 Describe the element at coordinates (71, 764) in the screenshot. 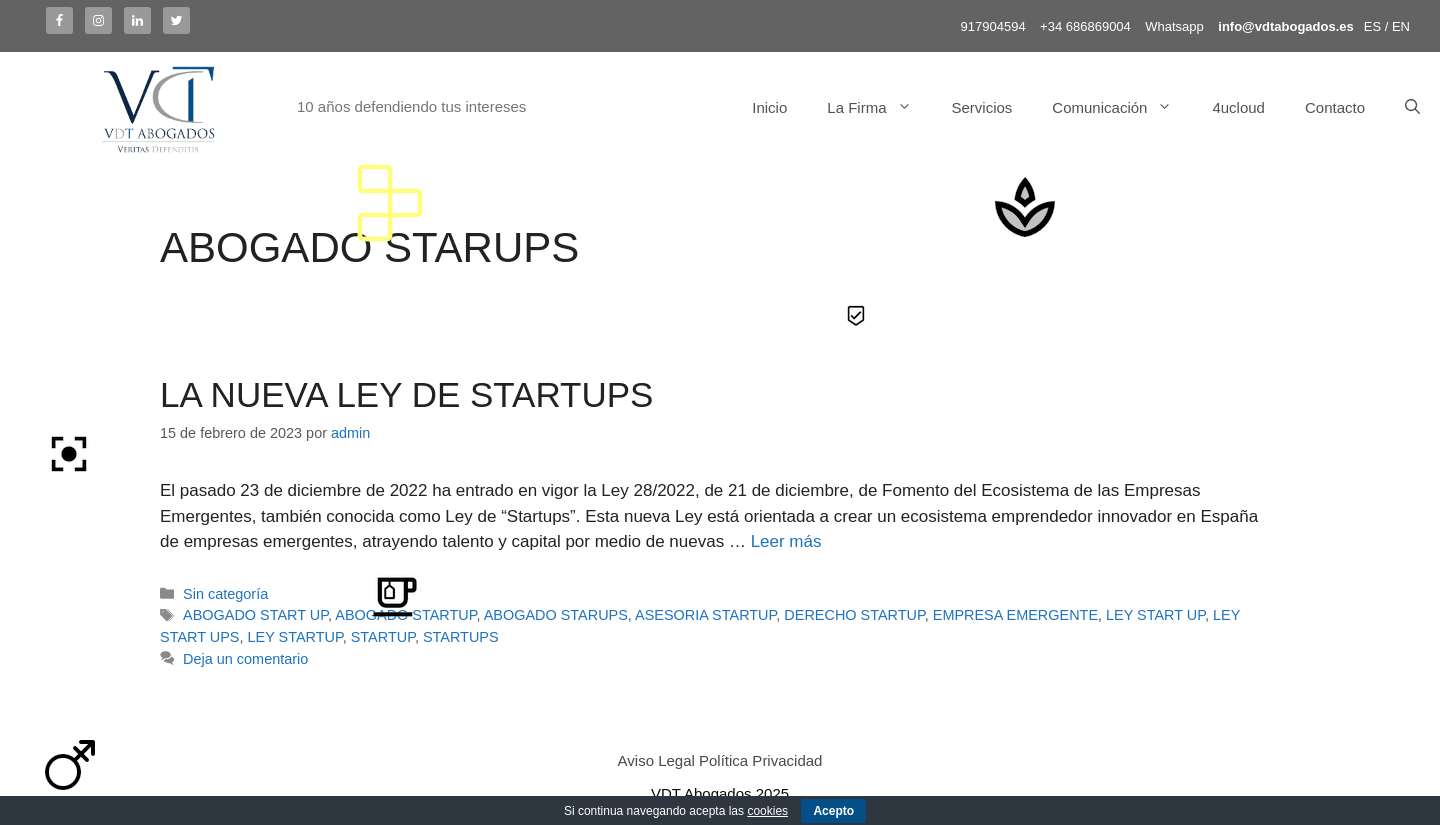

I see `indicates transgender identity option` at that location.